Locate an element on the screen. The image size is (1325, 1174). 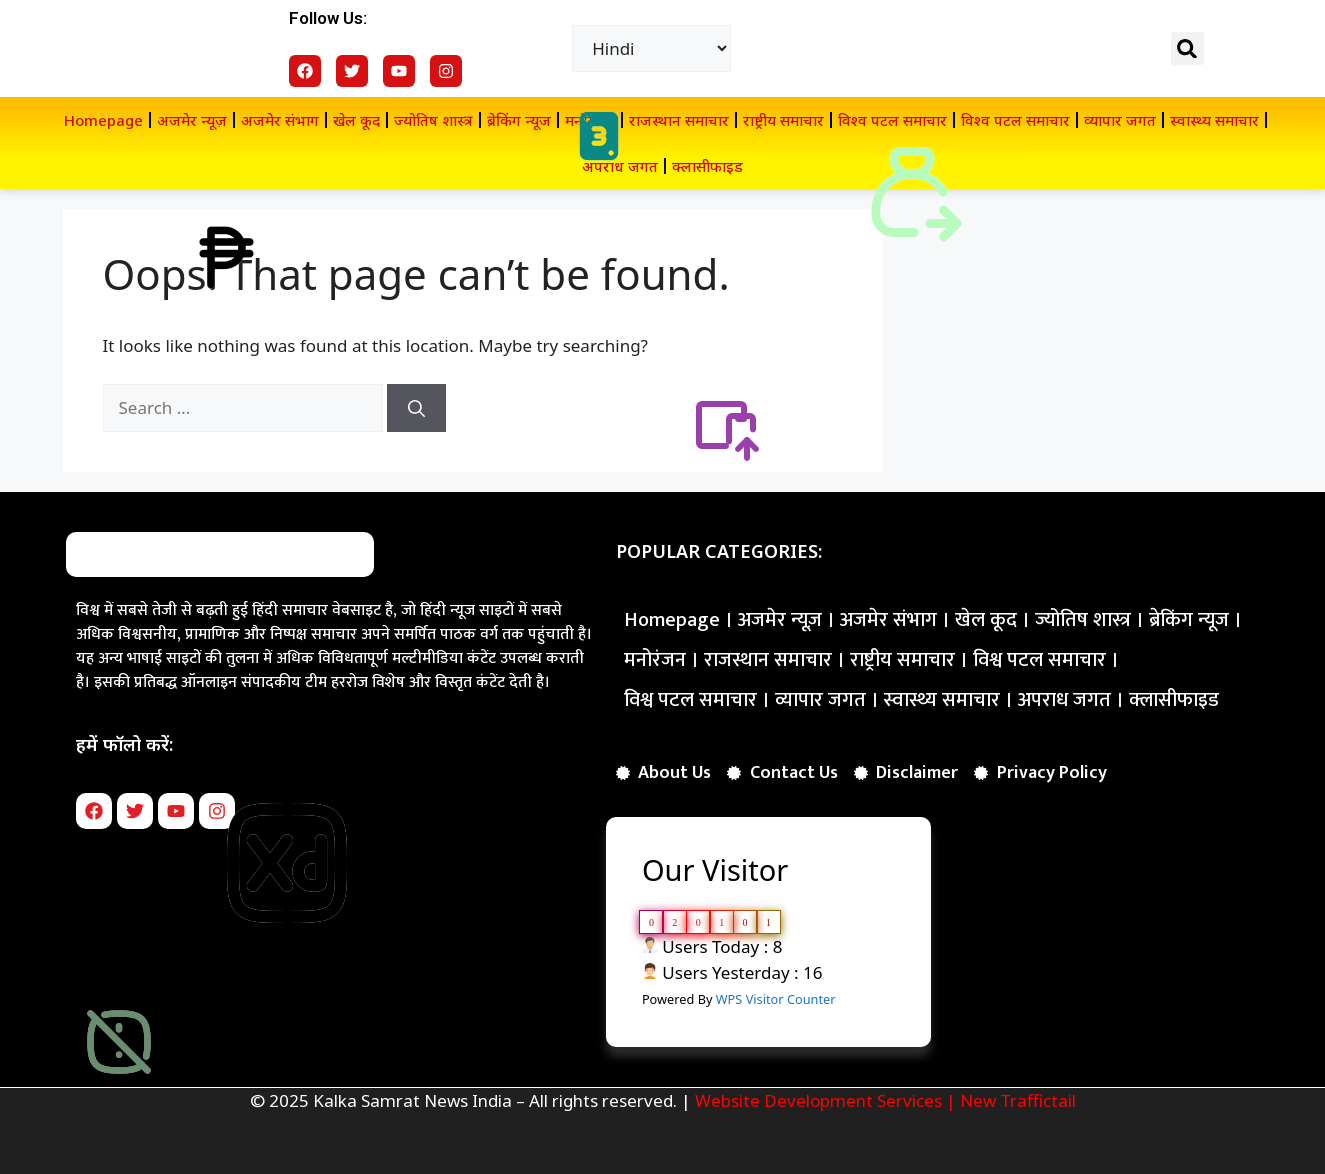
open Adobe XD application is located at coordinates (287, 863).